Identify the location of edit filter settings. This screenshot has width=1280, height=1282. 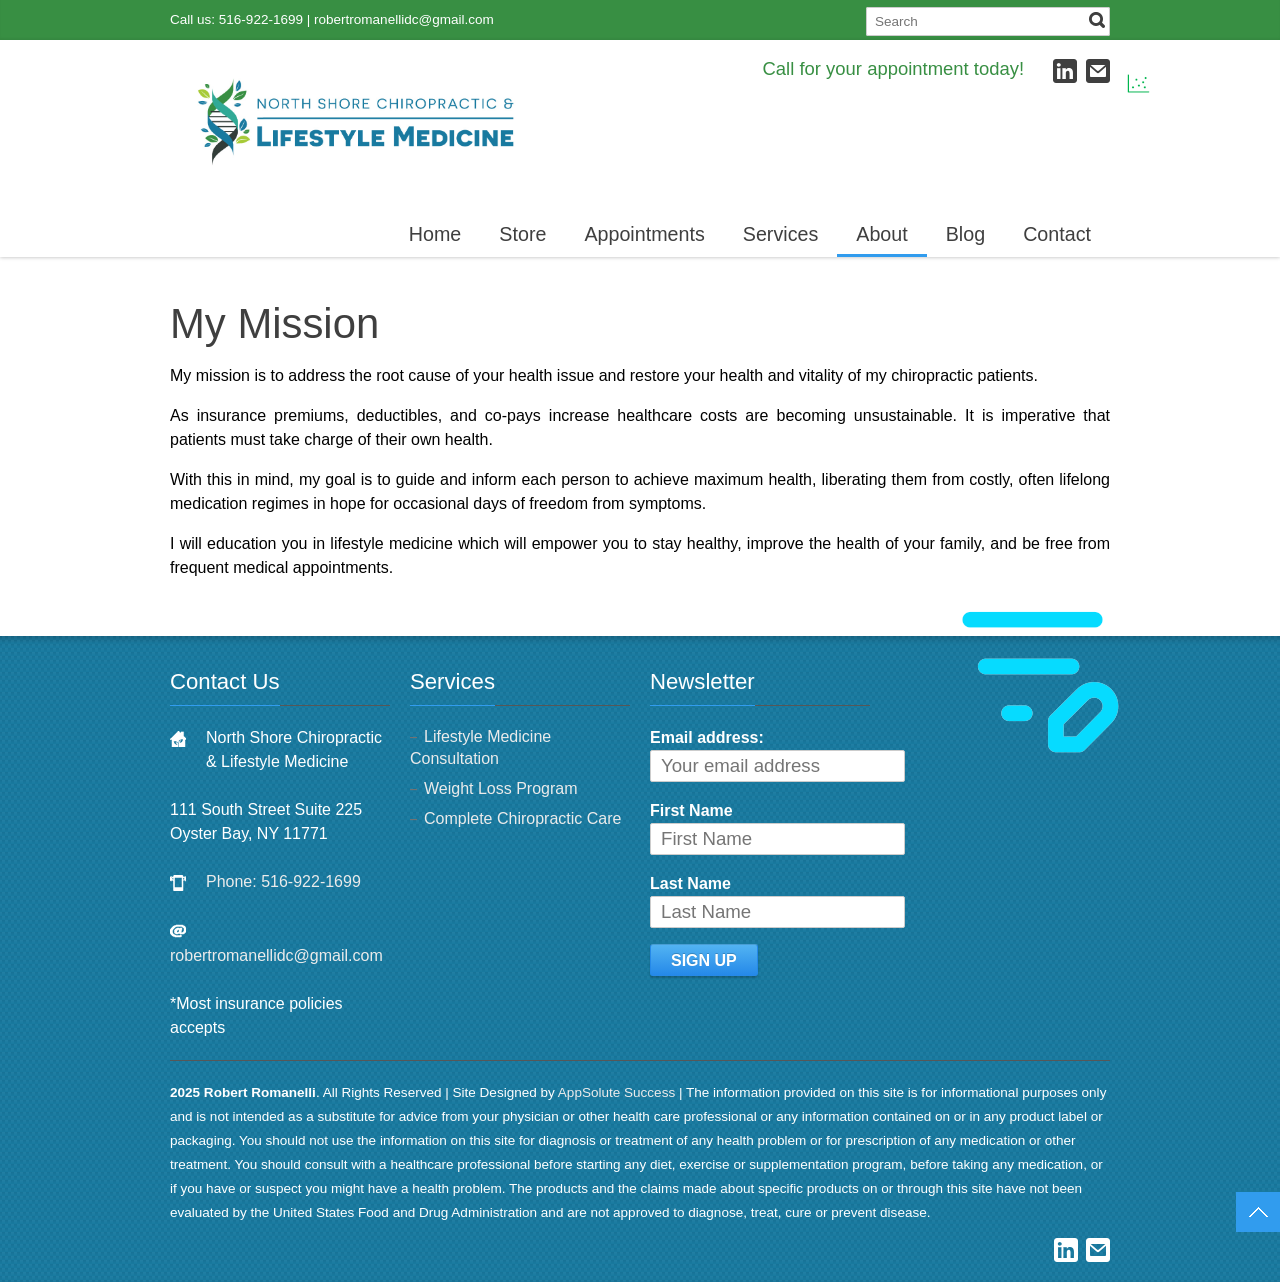
(1032, 666).